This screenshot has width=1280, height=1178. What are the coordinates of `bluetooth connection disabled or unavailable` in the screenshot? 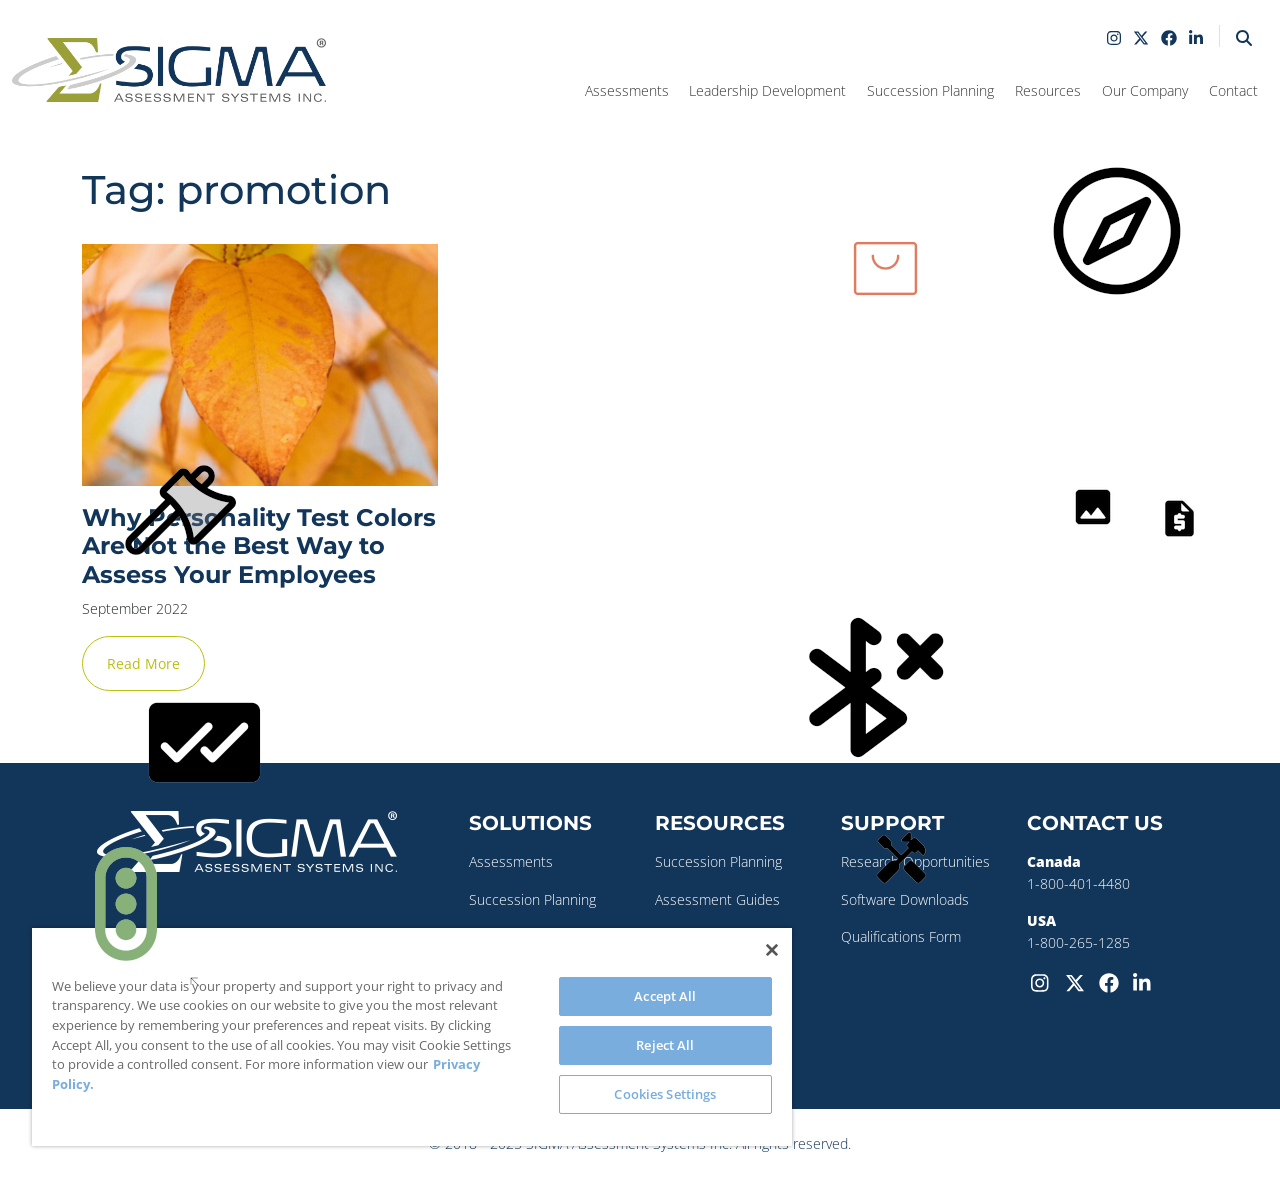 It's located at (868, 687).